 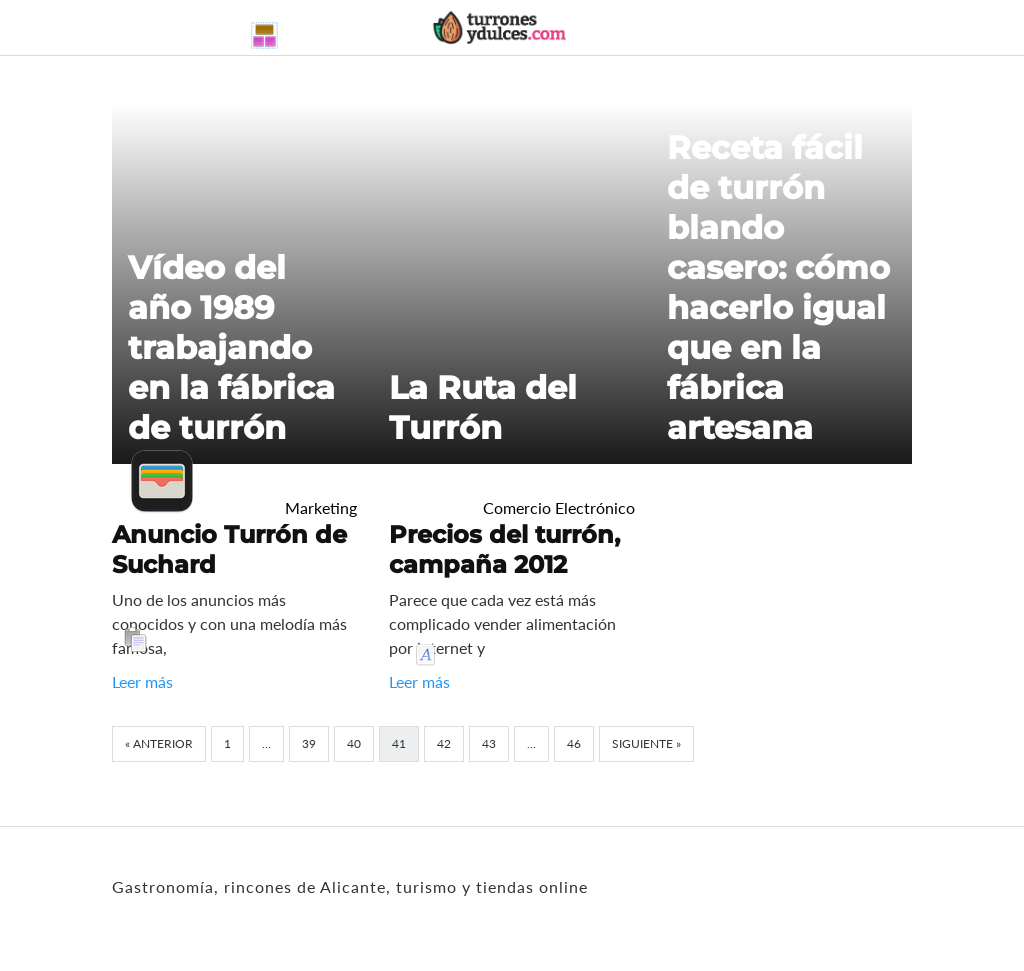 What do you see at coordinates (264, 35) in the screenshot?
I see `select all items in the current view` at bounding box center [264, 35].